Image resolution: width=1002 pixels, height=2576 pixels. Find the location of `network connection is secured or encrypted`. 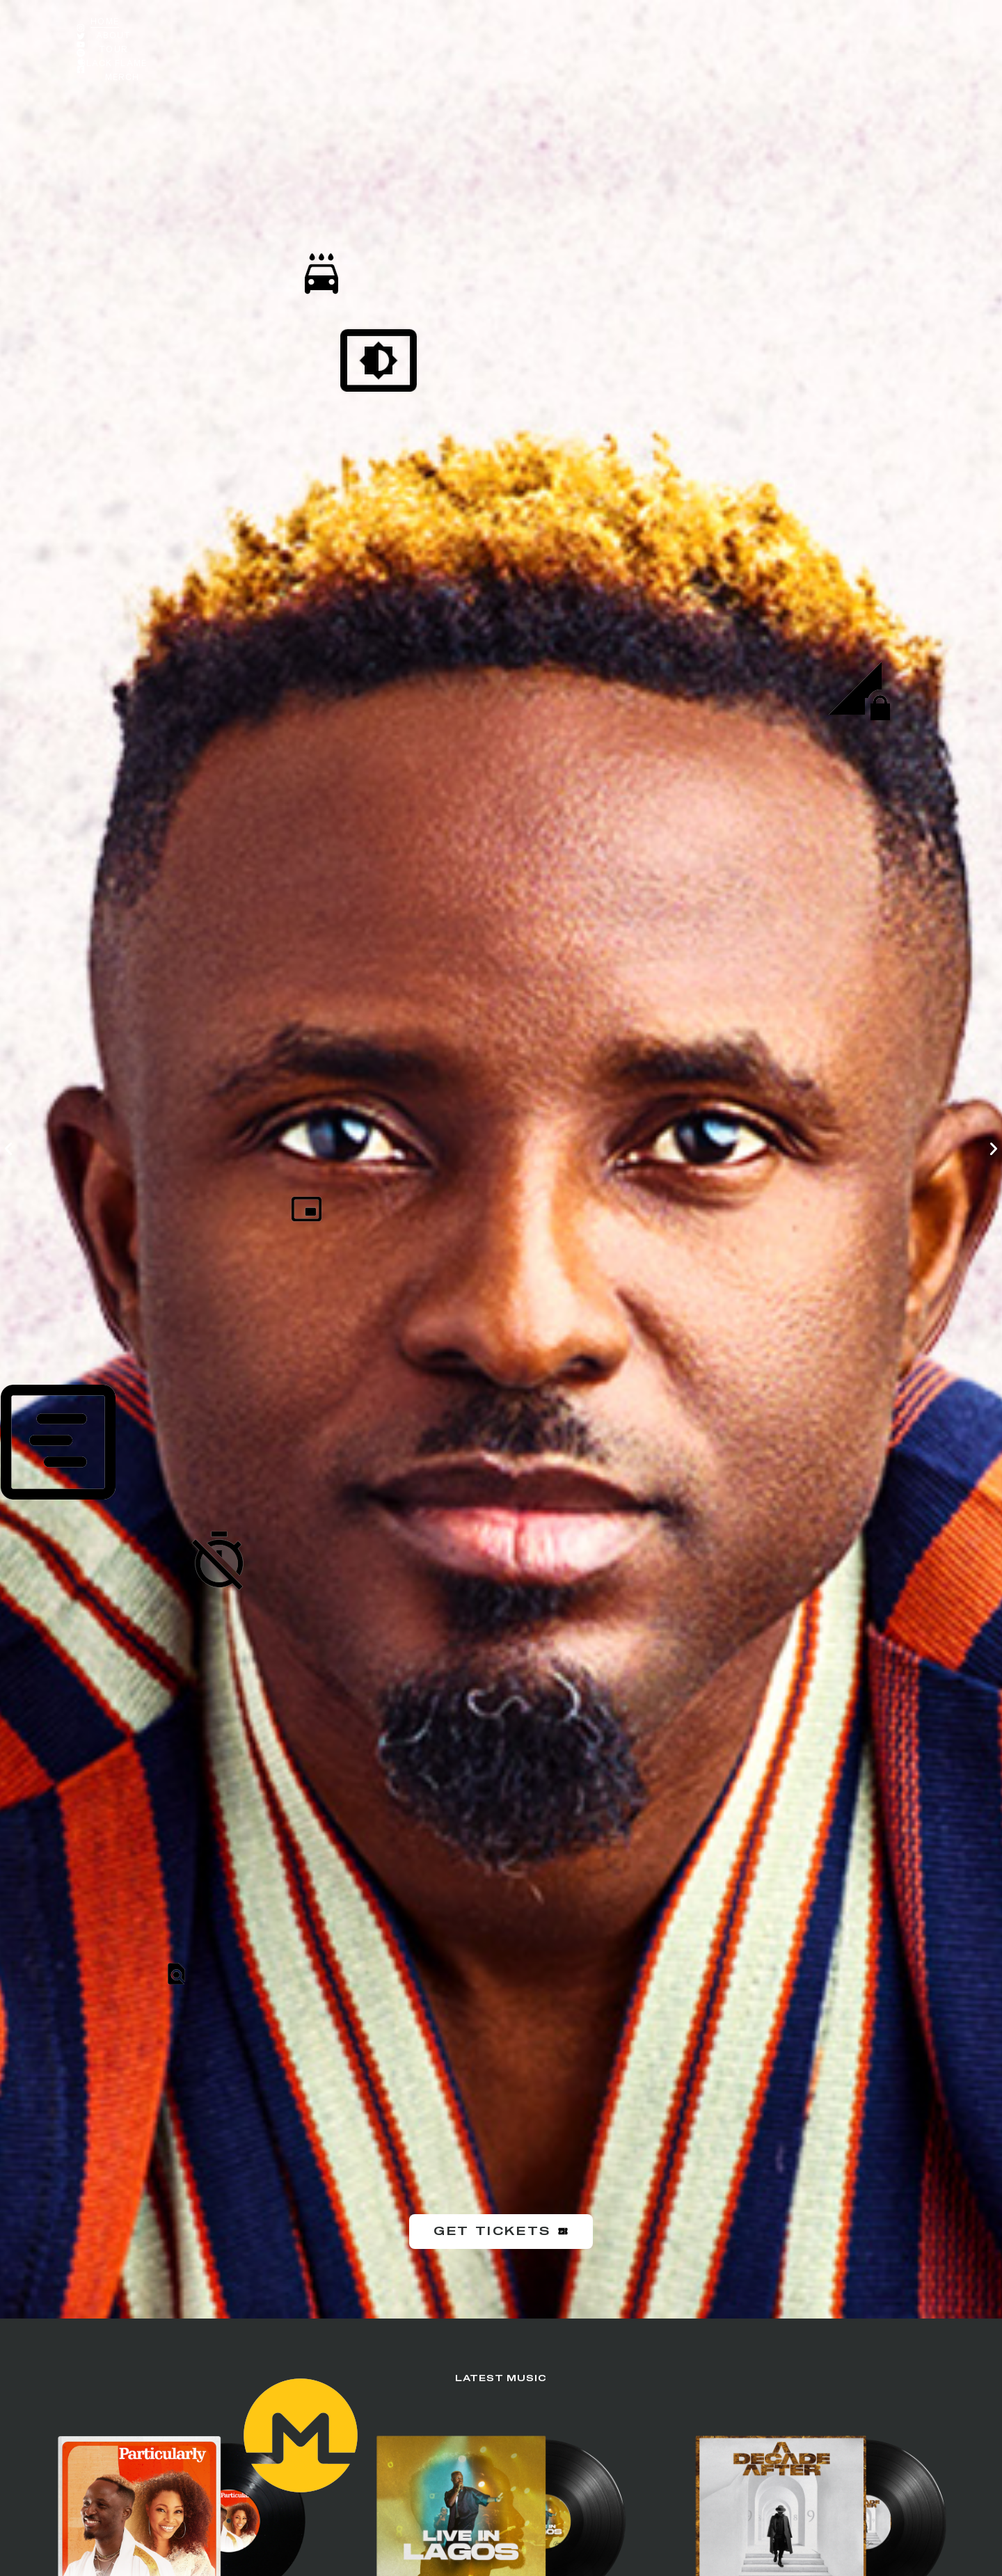

network connection is secured or encrypted is located at coordinates (859, 692).